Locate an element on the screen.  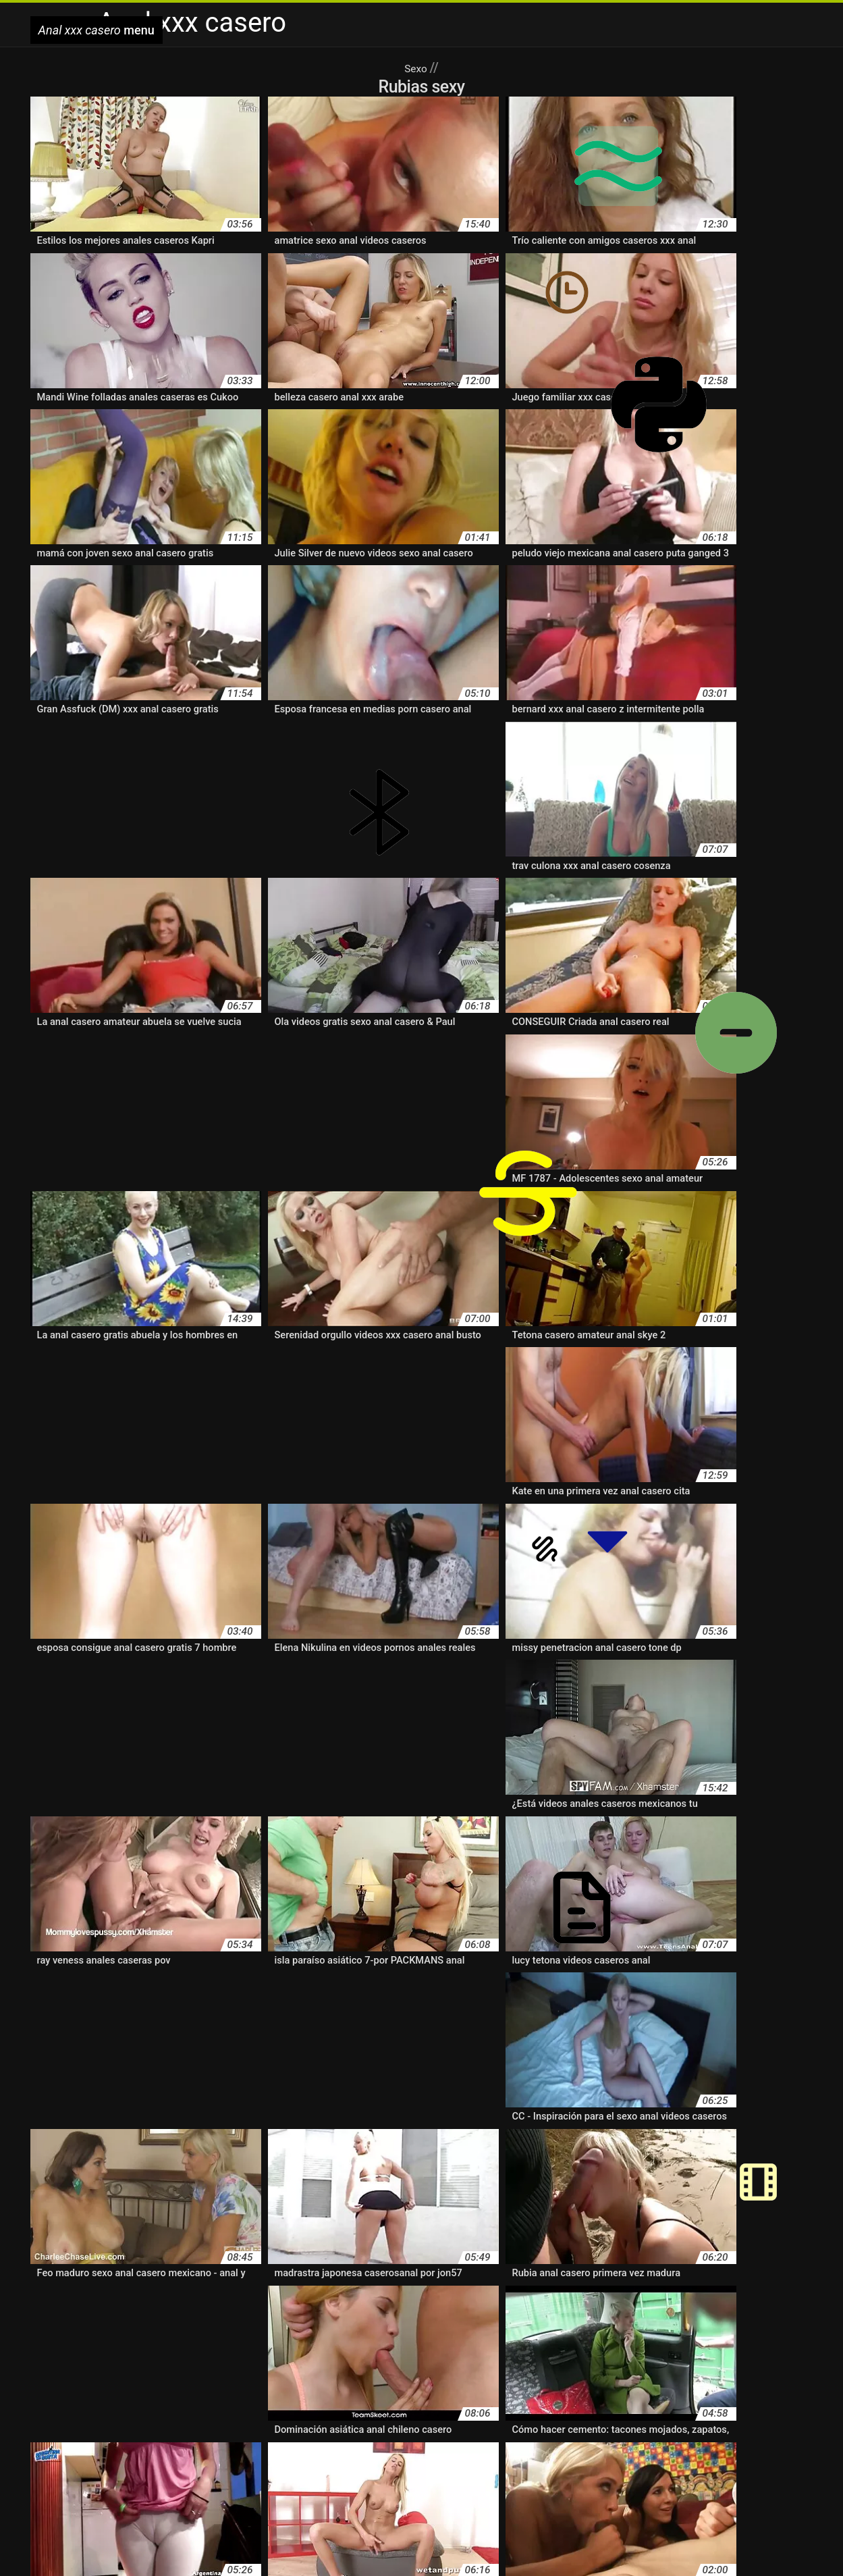
remove an item from a list is located at coordinates (736, 1032).